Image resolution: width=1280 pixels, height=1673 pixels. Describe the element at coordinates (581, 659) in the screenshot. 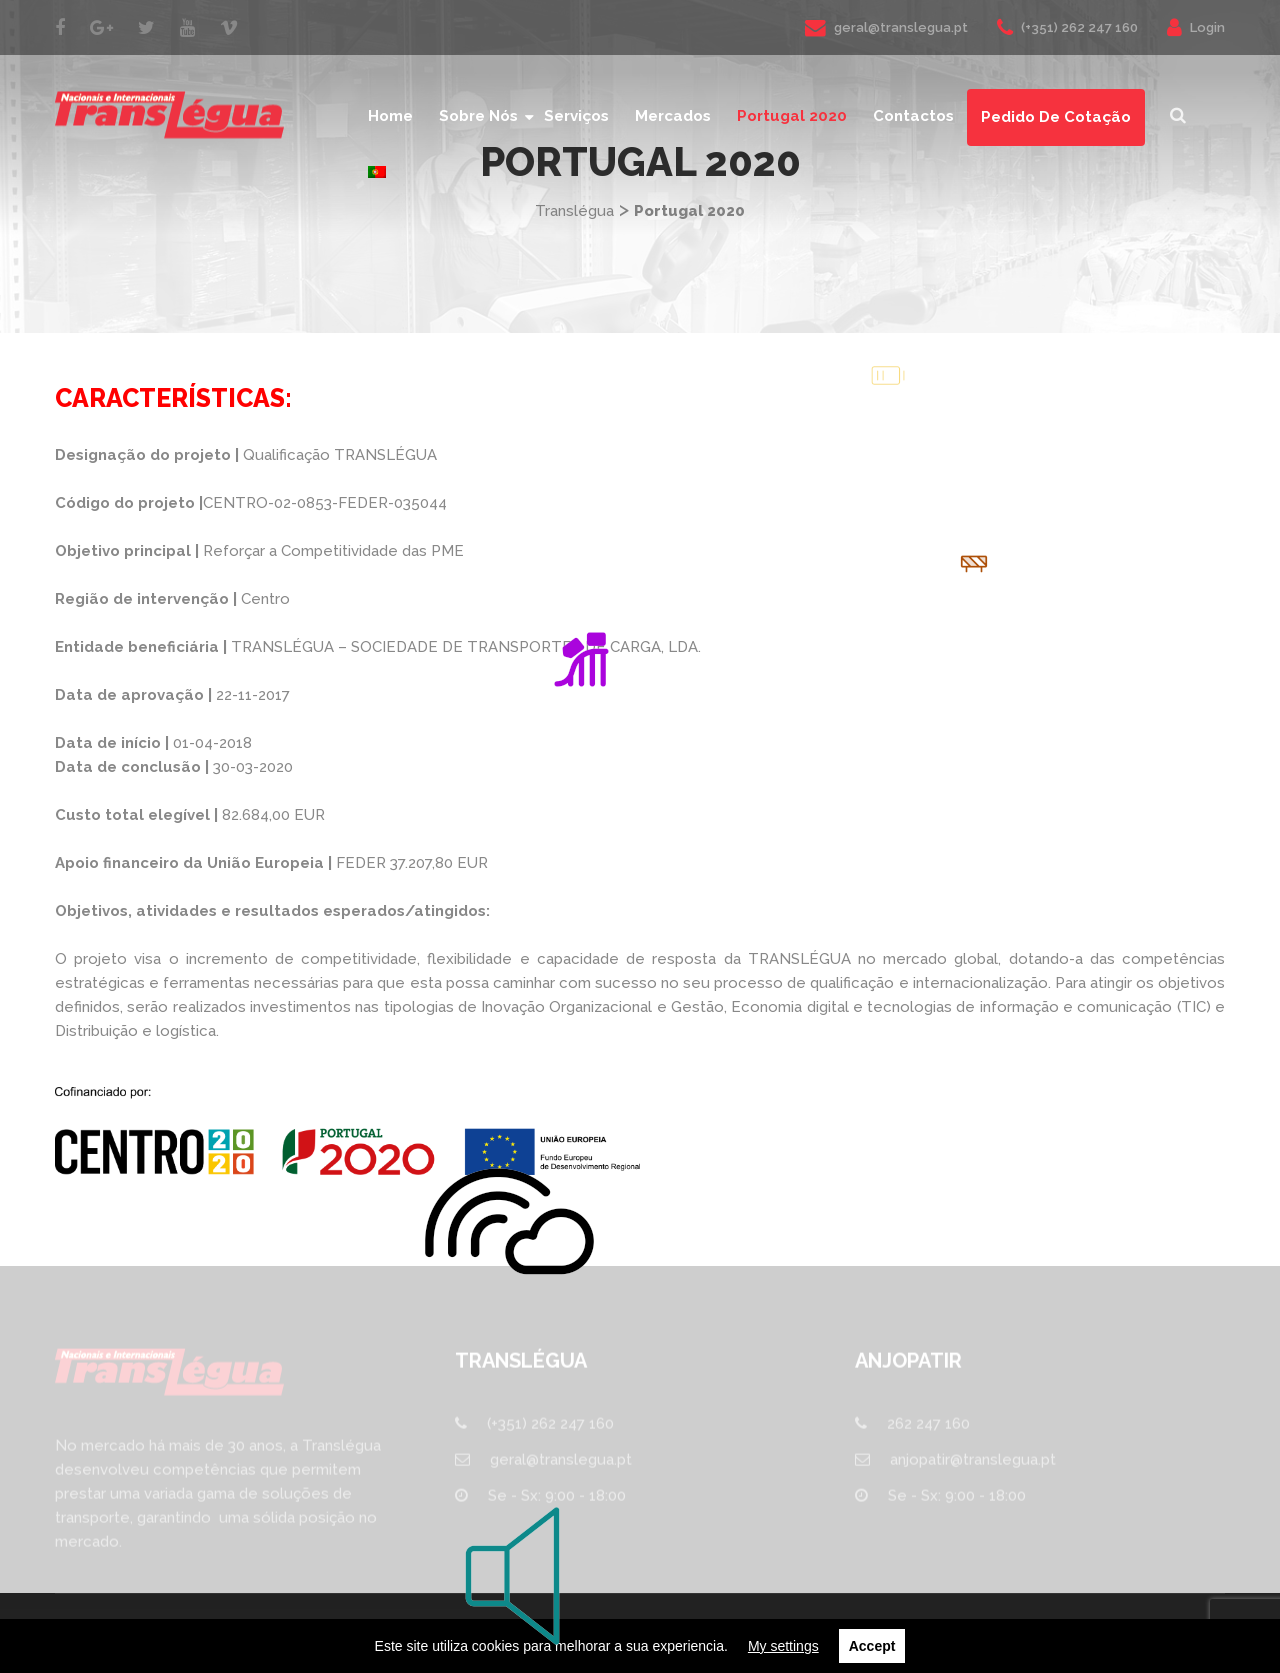

I see `access theme park or amusement park information` at that location.